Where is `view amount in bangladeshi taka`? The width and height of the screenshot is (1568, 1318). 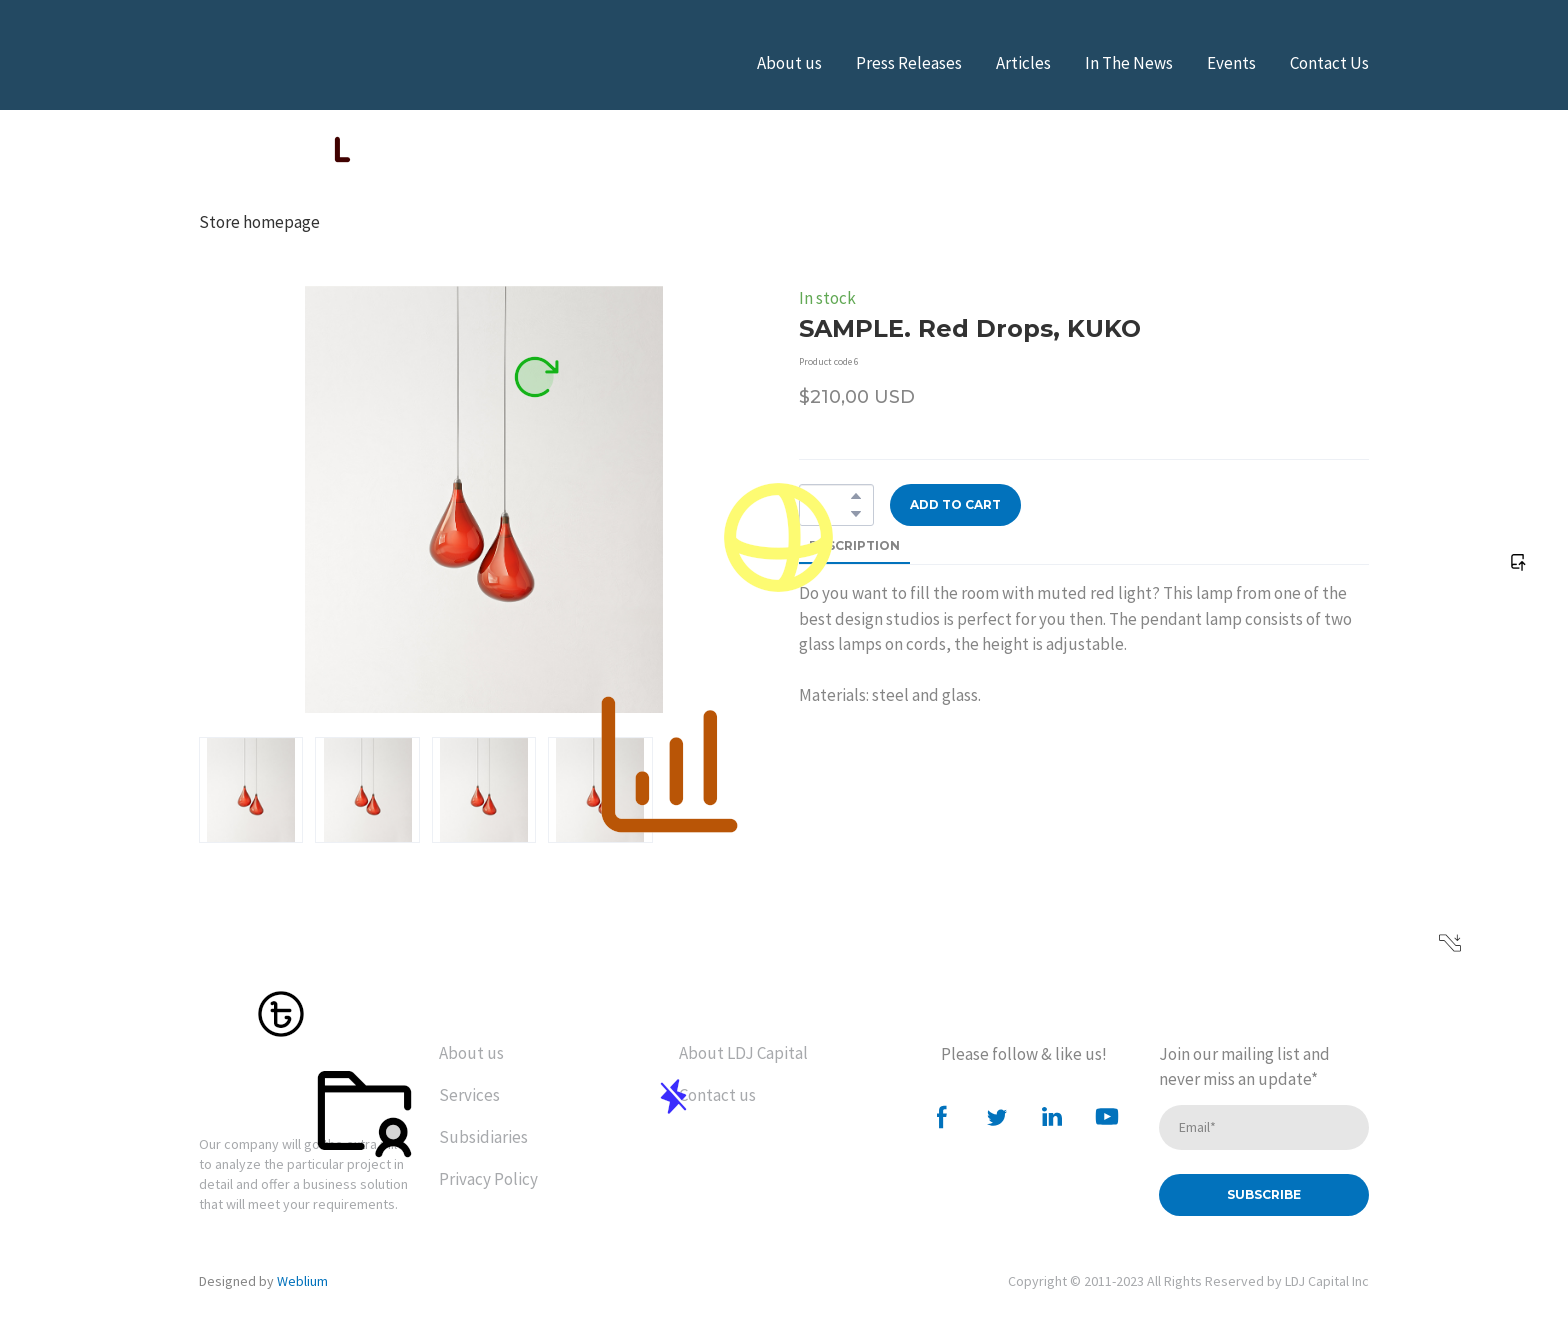 view amount in bangladeshi taka is located at coordinates (281, 1014).